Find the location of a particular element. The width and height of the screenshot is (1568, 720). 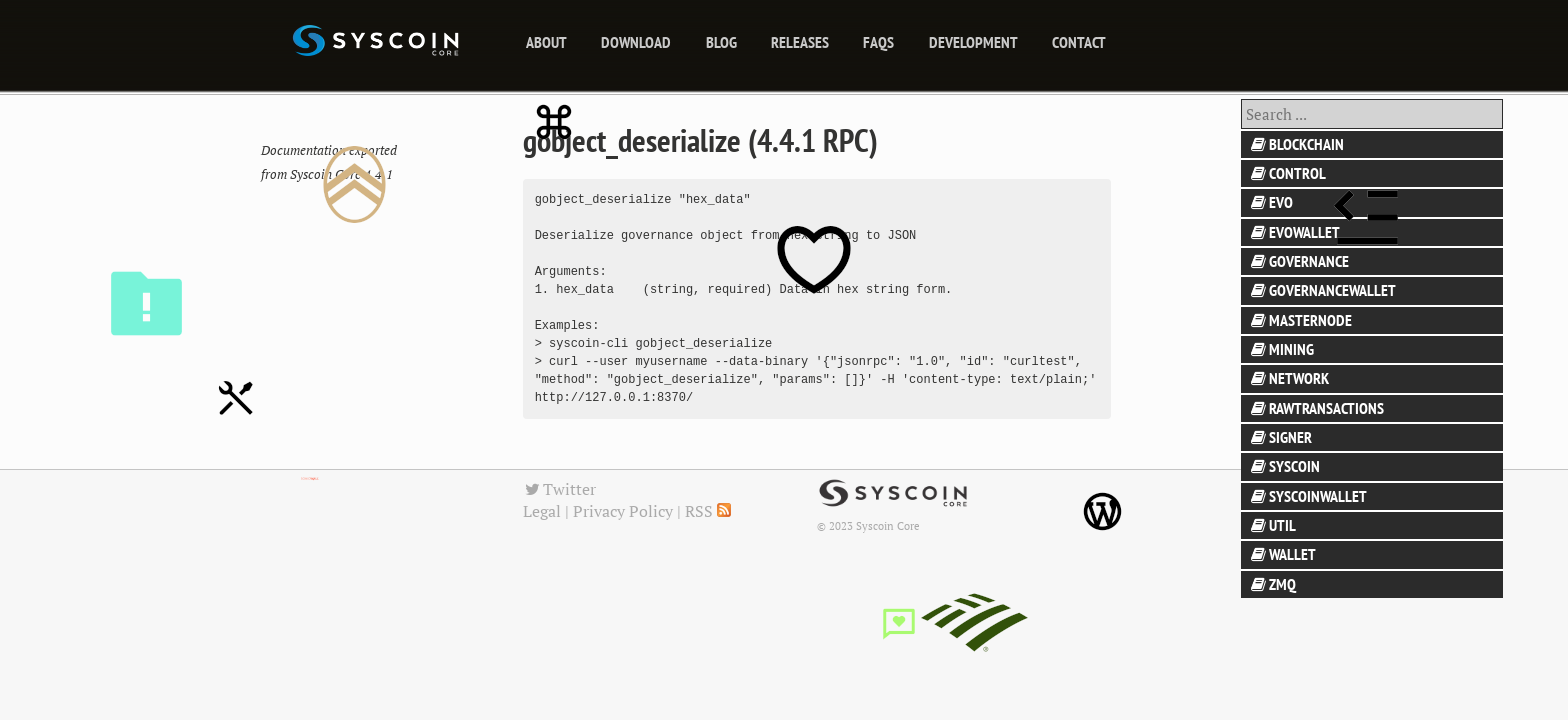

link to WordPress website or blog is located at coordinates (1102, 511).